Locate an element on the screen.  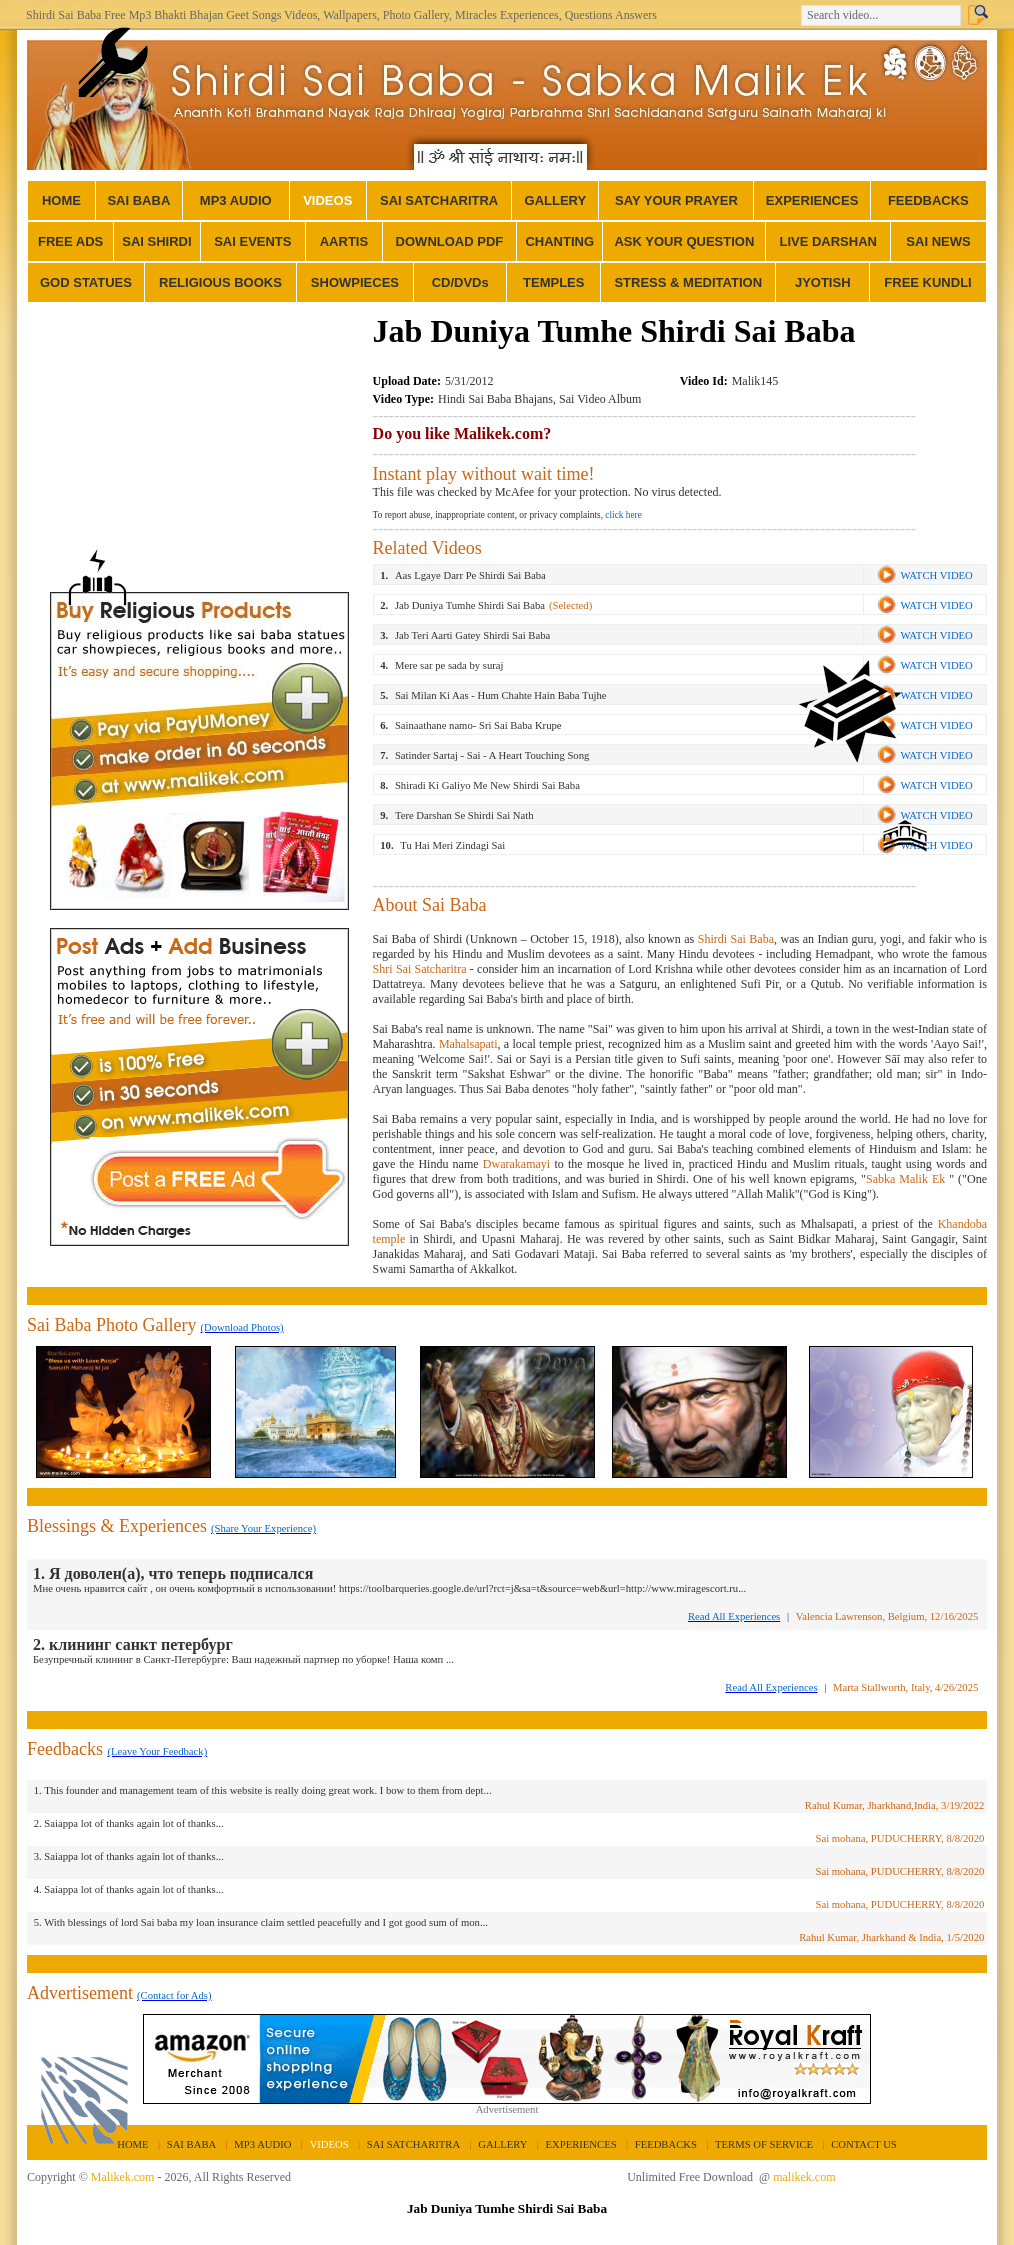
view in-game currency or gold balance is located at coordinates (850, 710).